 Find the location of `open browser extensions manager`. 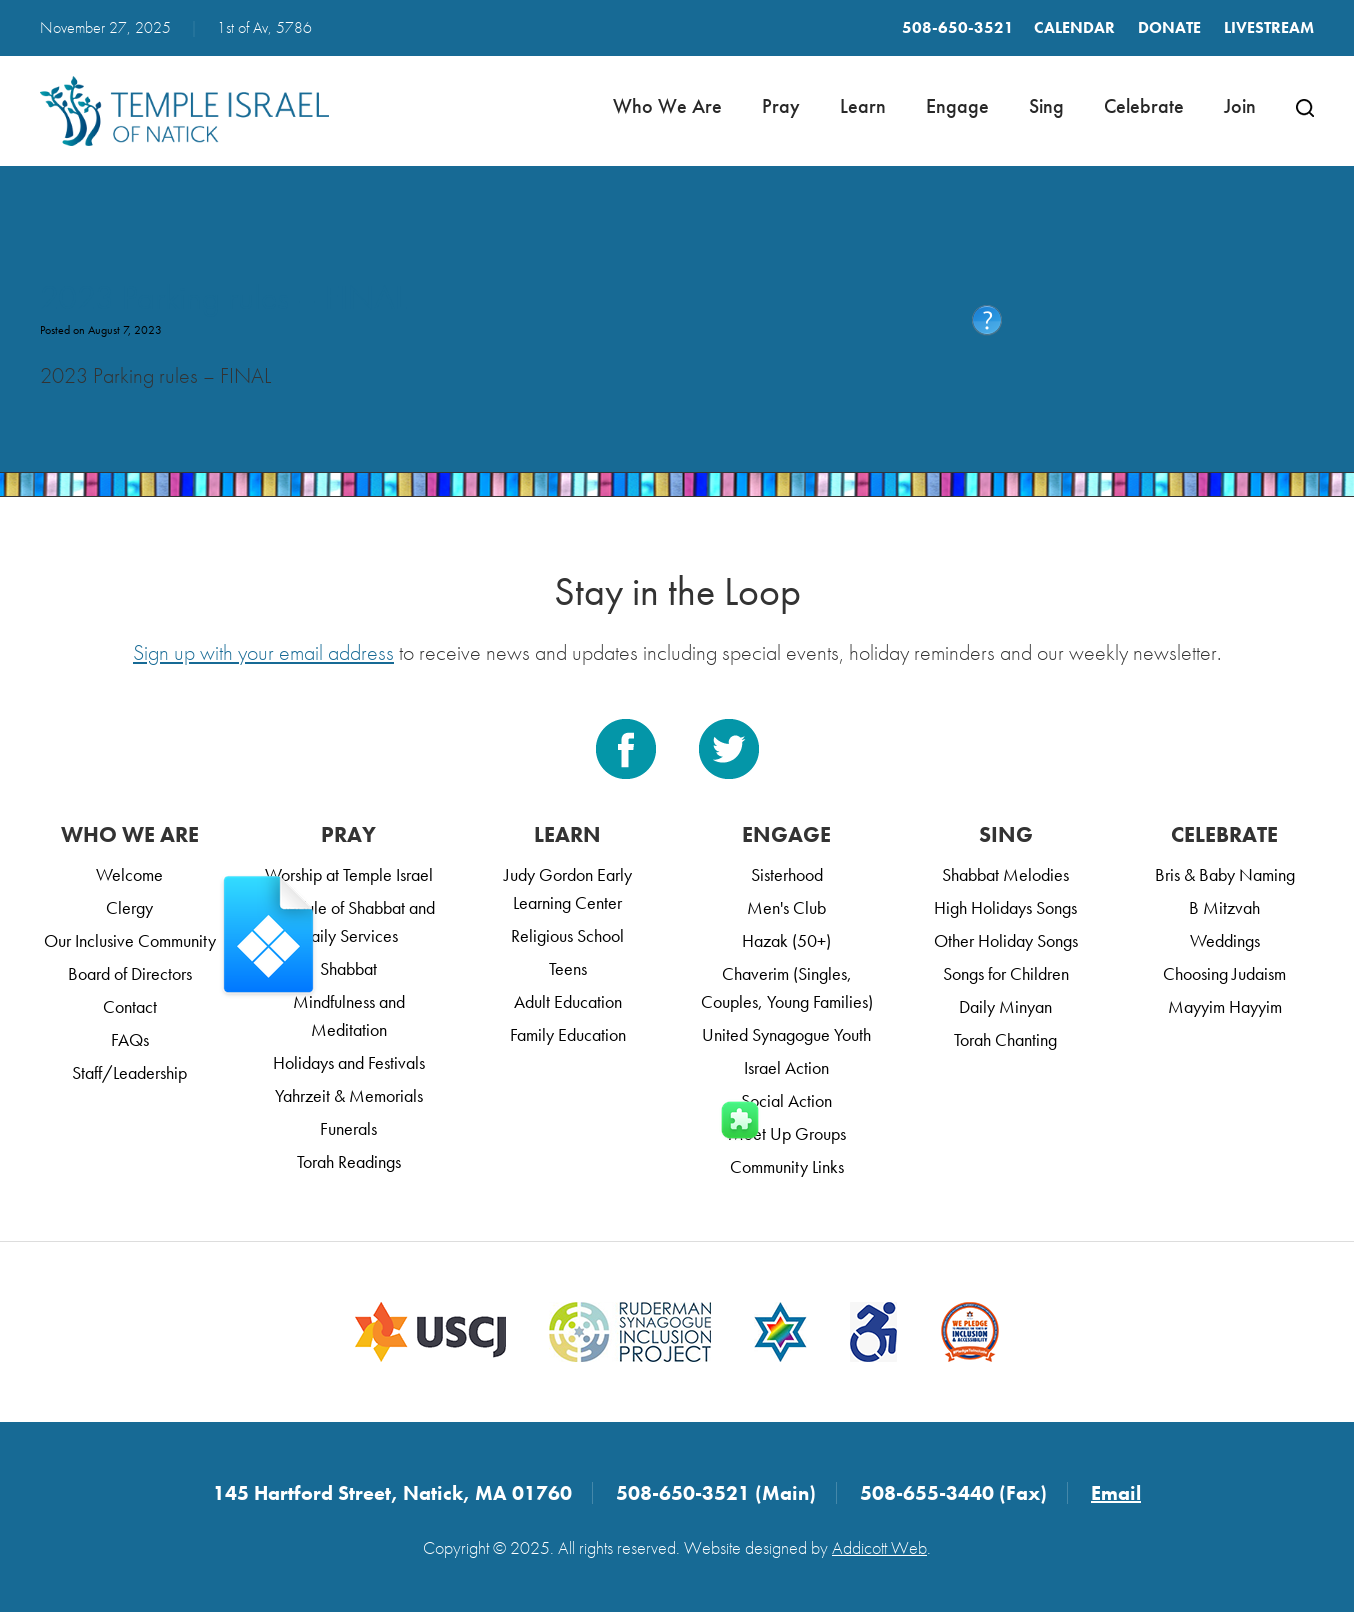

open browser extensions manager is located at coordinates (740, 1120).